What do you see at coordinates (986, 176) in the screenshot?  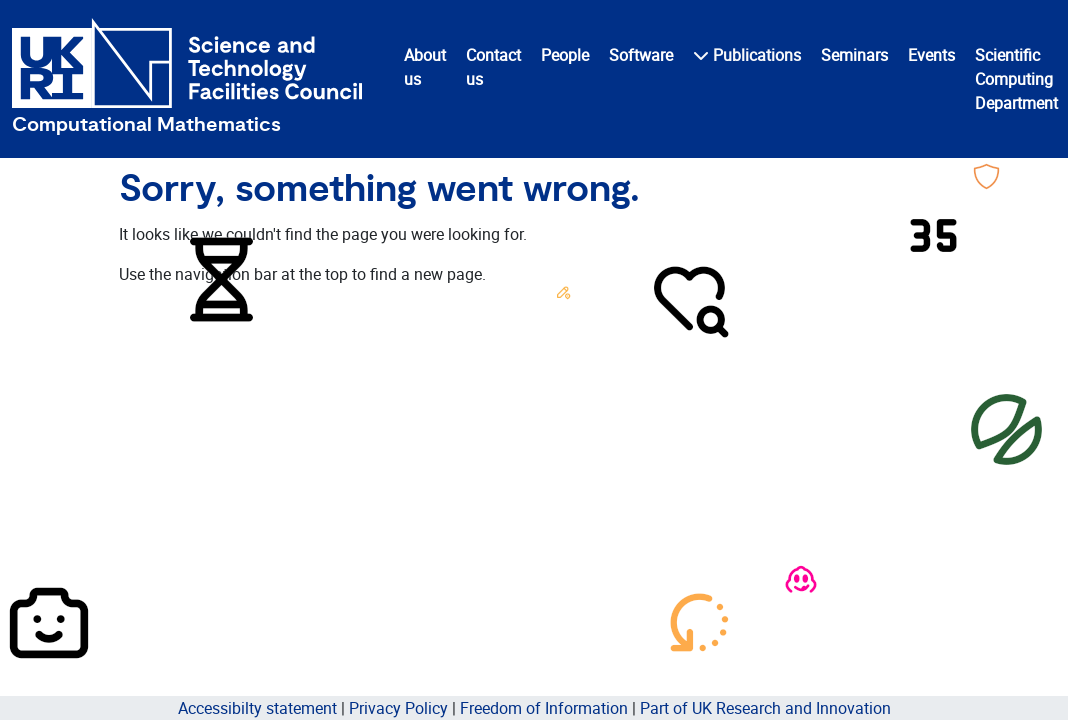 I see `access security settings` at bounding box center [986, 176].